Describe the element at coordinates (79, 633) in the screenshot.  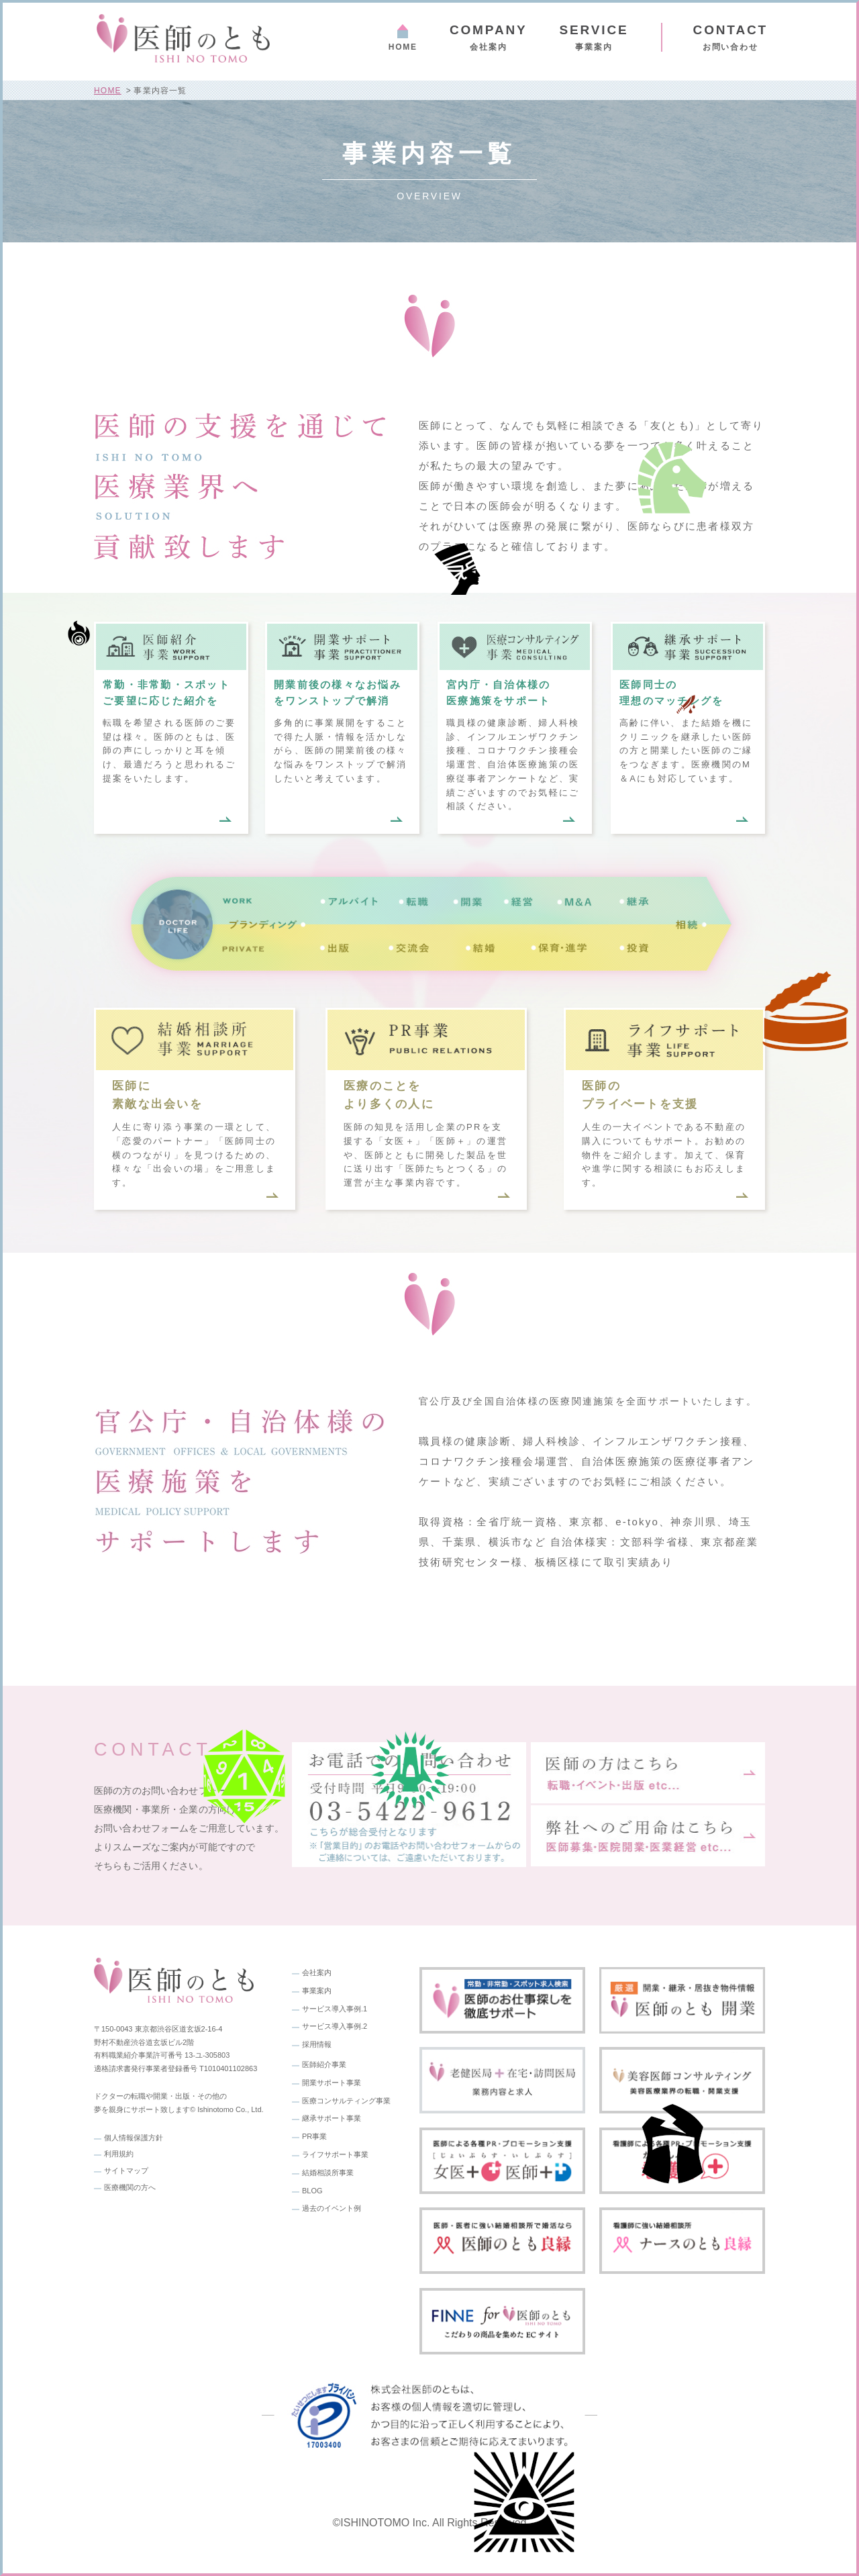
I see `activate fire vision or heat detection mode` at that location.